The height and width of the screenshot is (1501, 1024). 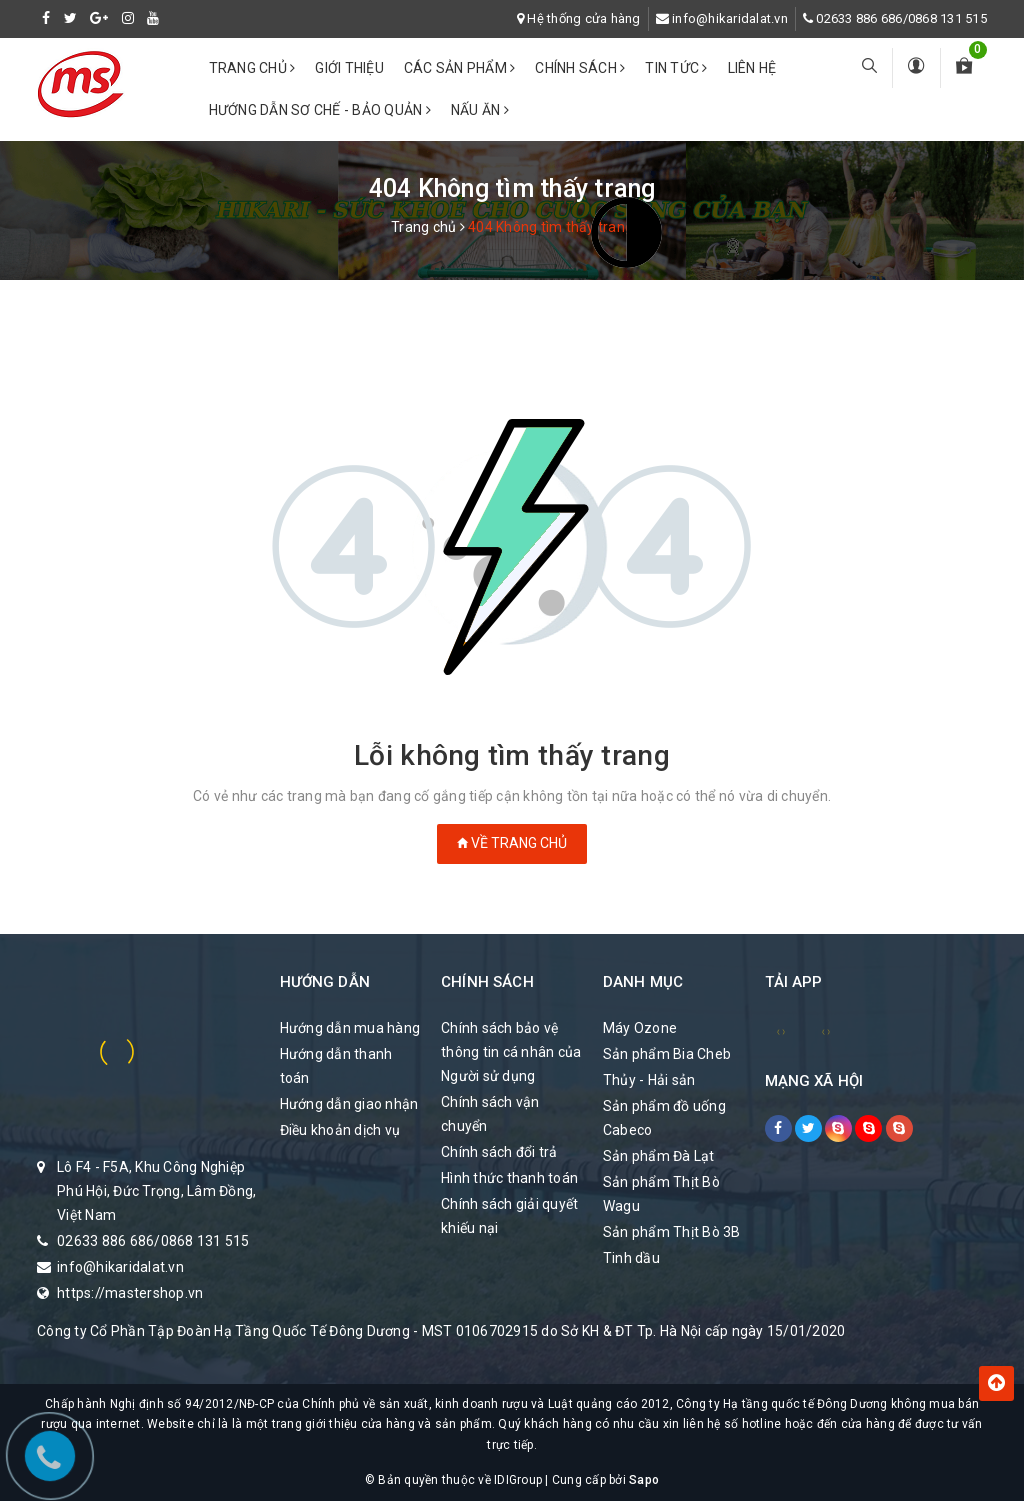 What do you see at coordinates (626, 232) in the screenshot?
I see `adjust display contrast settings` at bounding box center [626, 232].